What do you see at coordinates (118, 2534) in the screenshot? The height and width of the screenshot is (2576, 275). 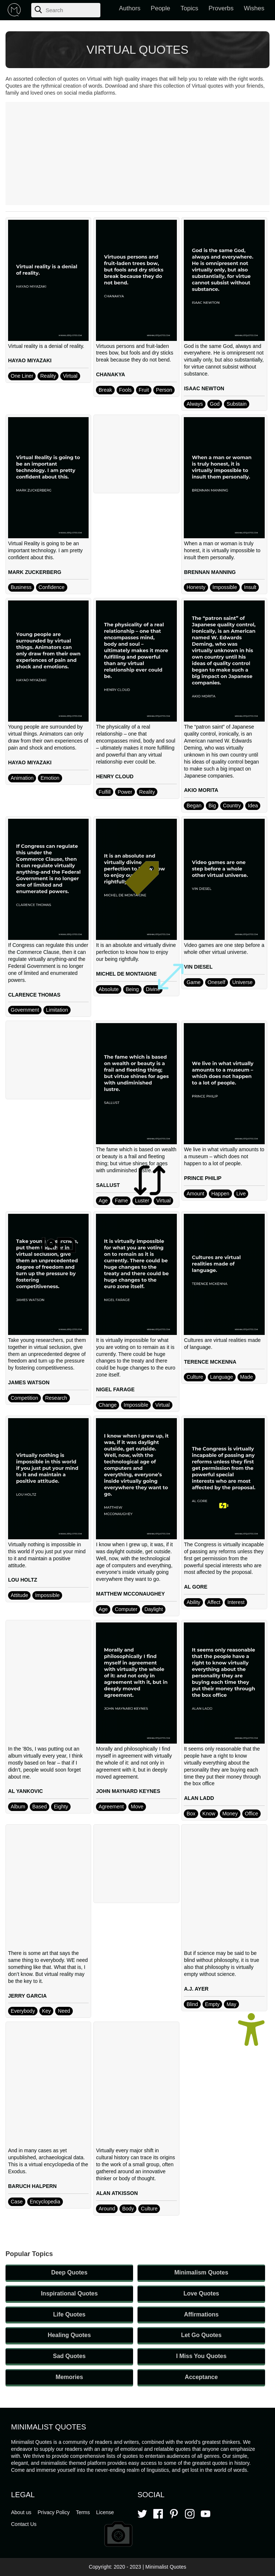 I see `enhance or improve photo quality` at bounding box center [118, 2534].